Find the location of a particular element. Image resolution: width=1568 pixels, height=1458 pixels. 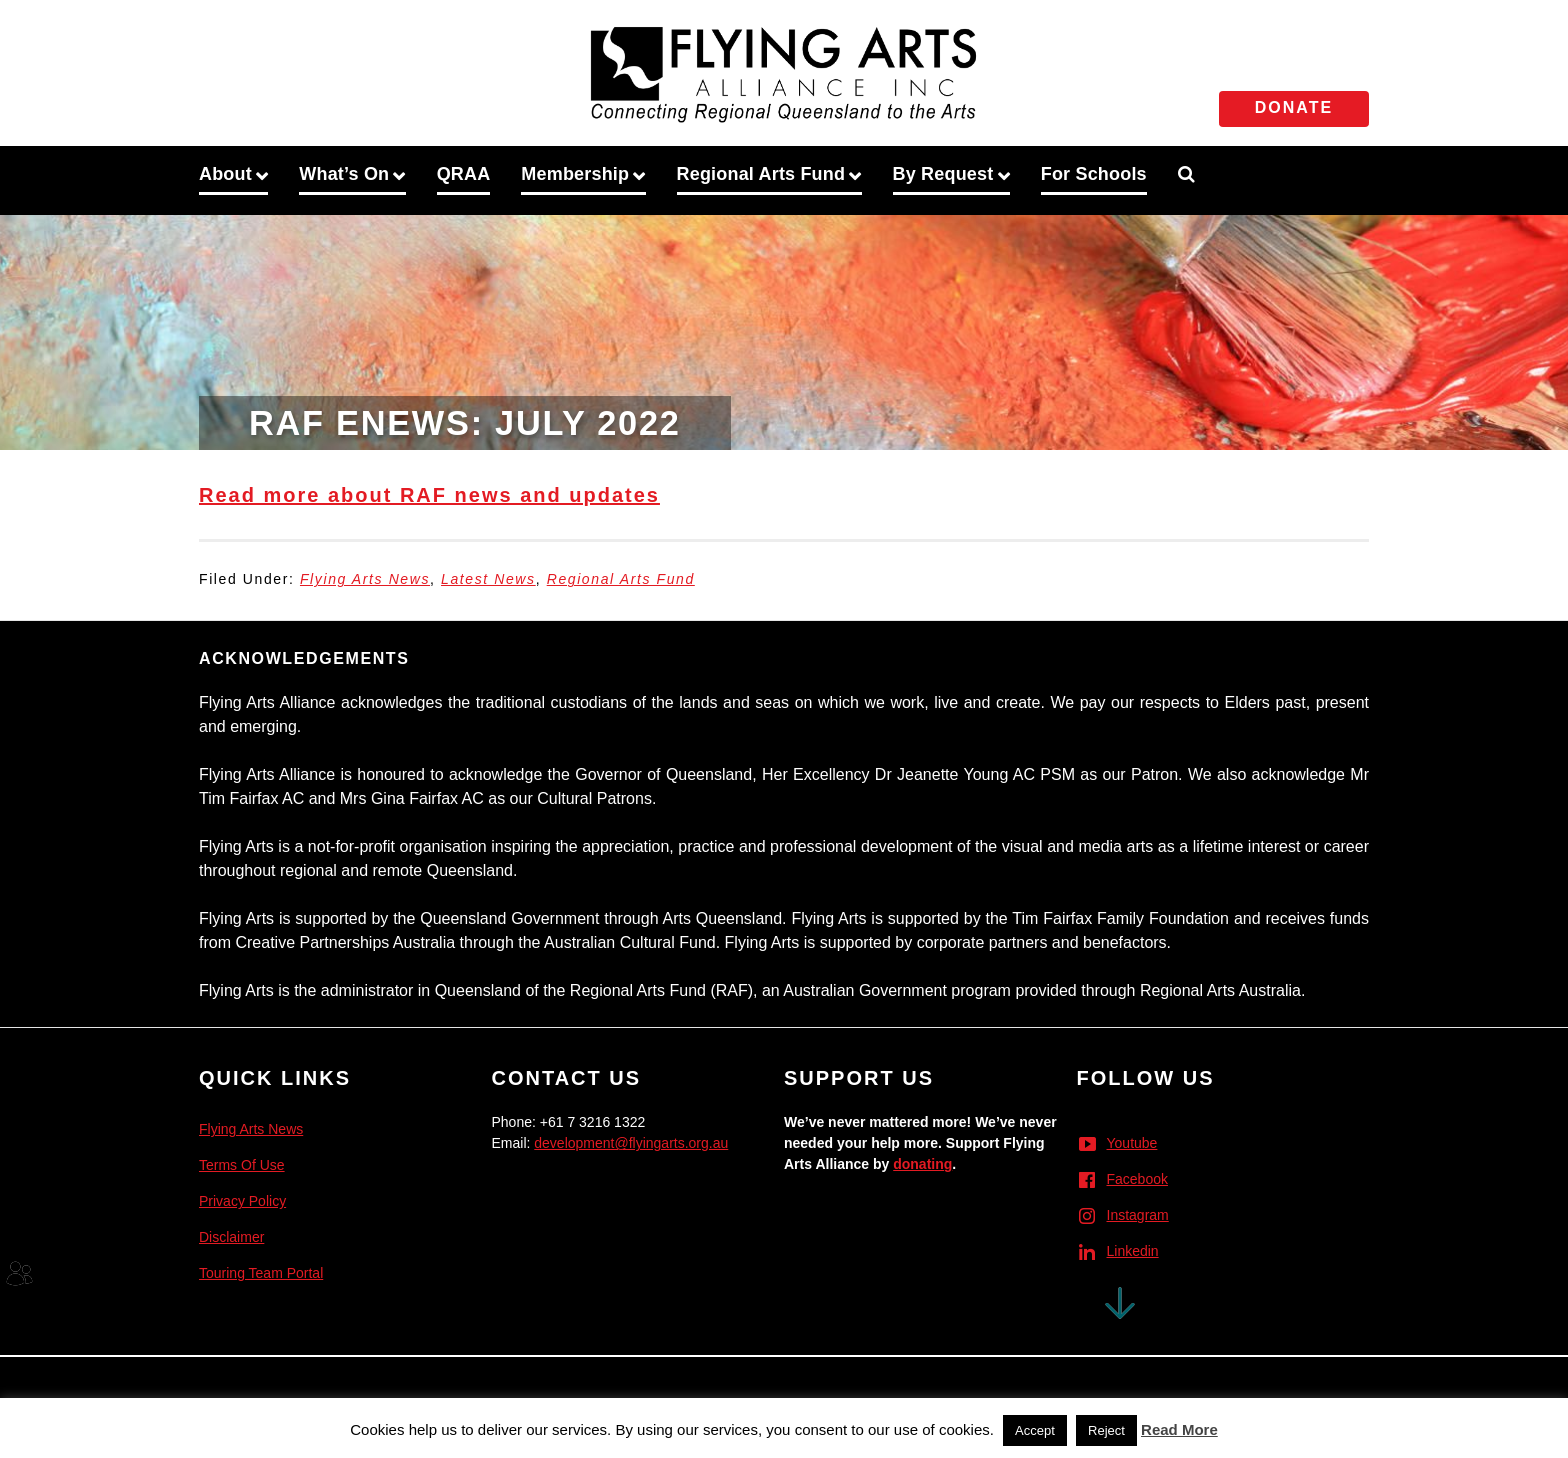

scroll down or view more content is located at coordinates (1120, 1303).